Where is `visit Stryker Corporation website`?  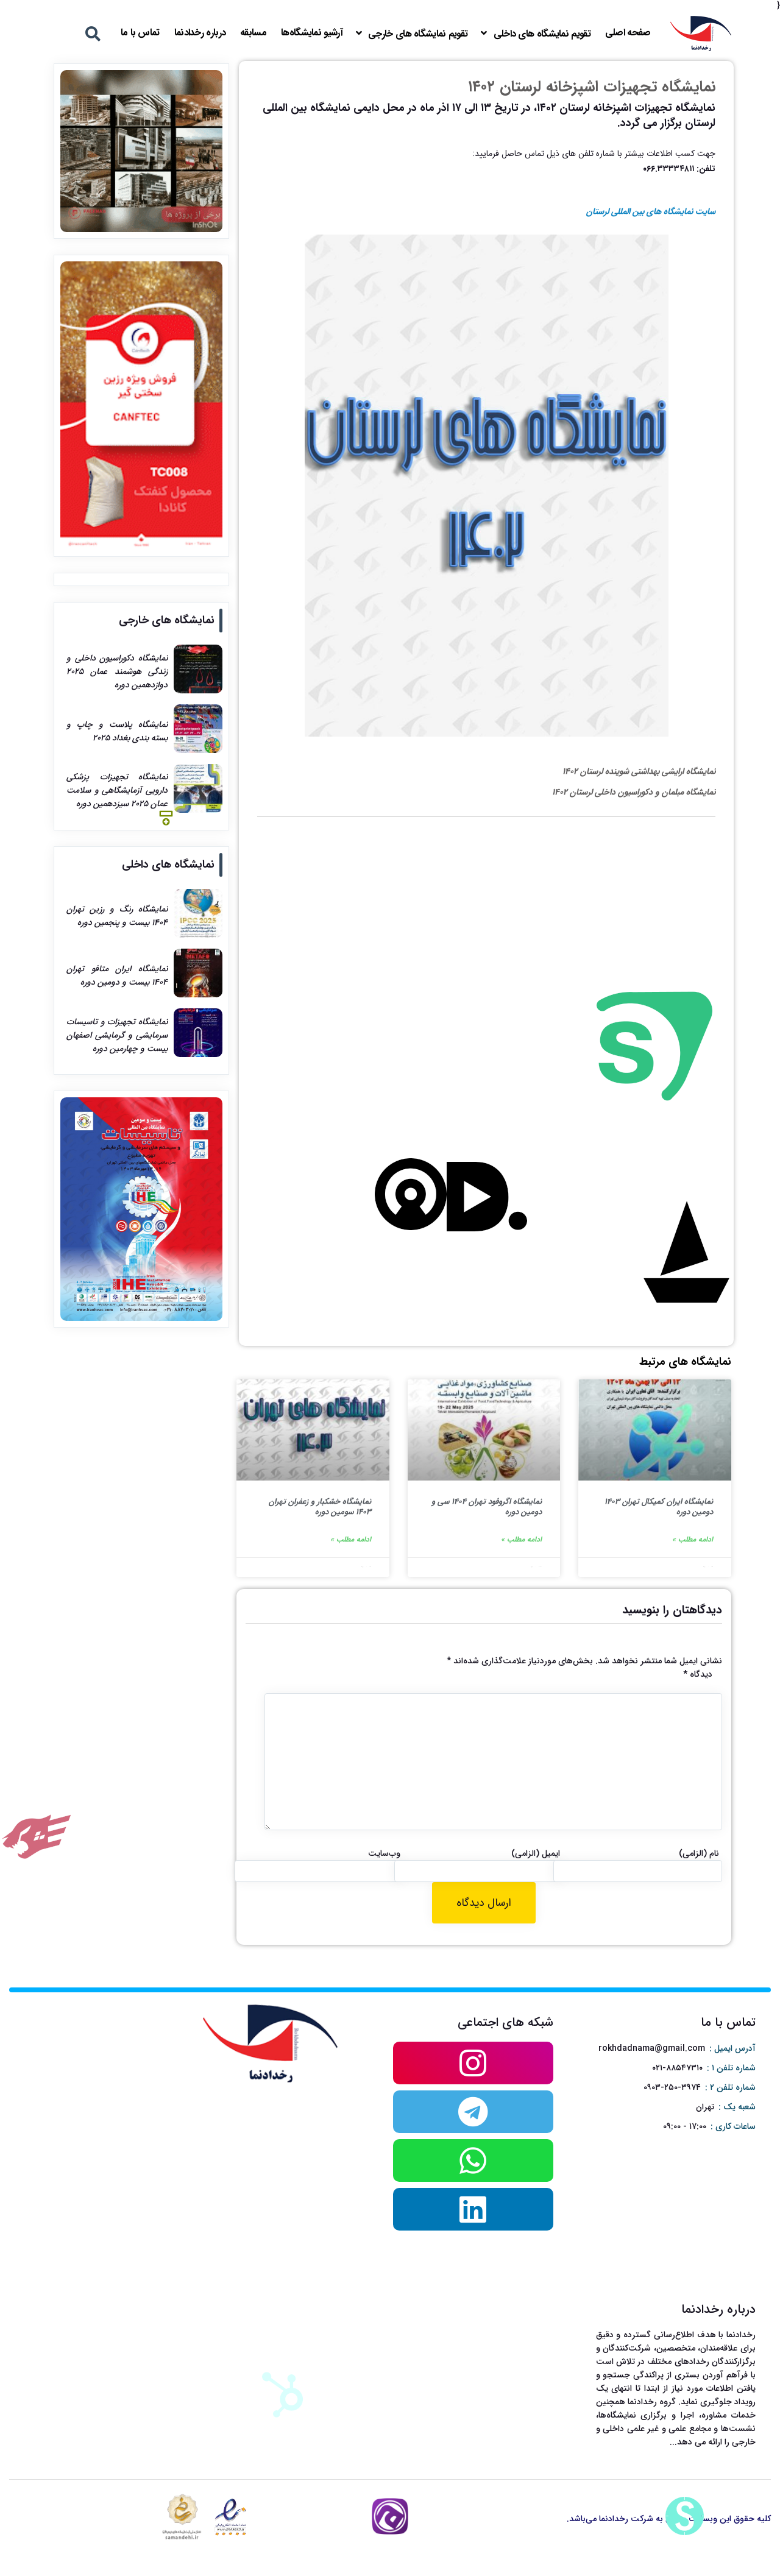
visit Stryker Corporation website is located at coordinates (684, 2516).